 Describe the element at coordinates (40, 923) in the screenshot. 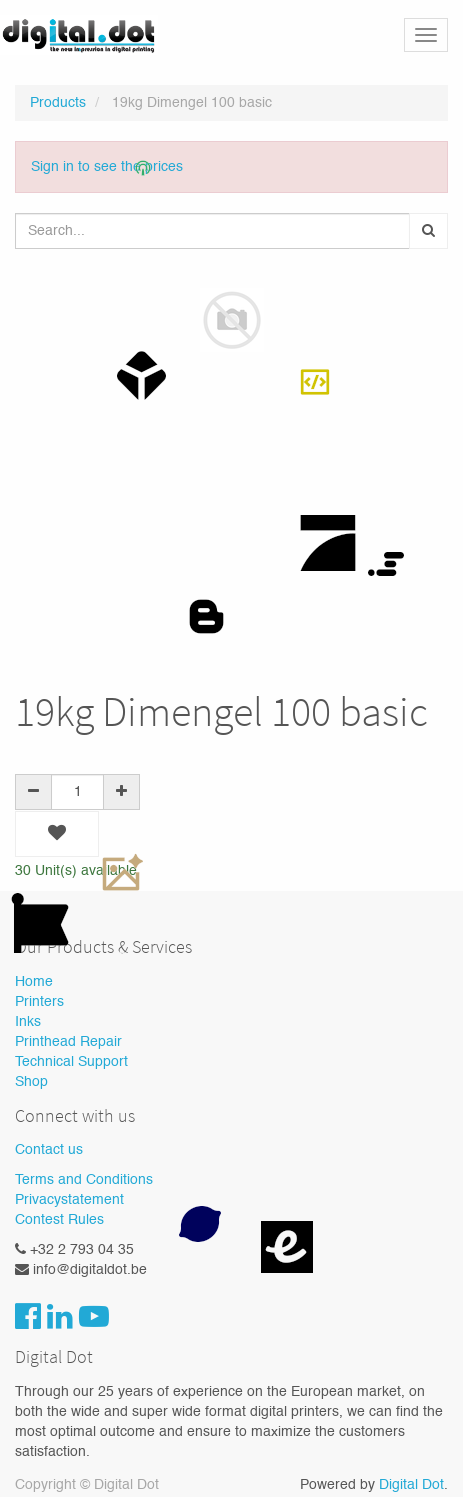

I see `font awesome brand logo` at that location.